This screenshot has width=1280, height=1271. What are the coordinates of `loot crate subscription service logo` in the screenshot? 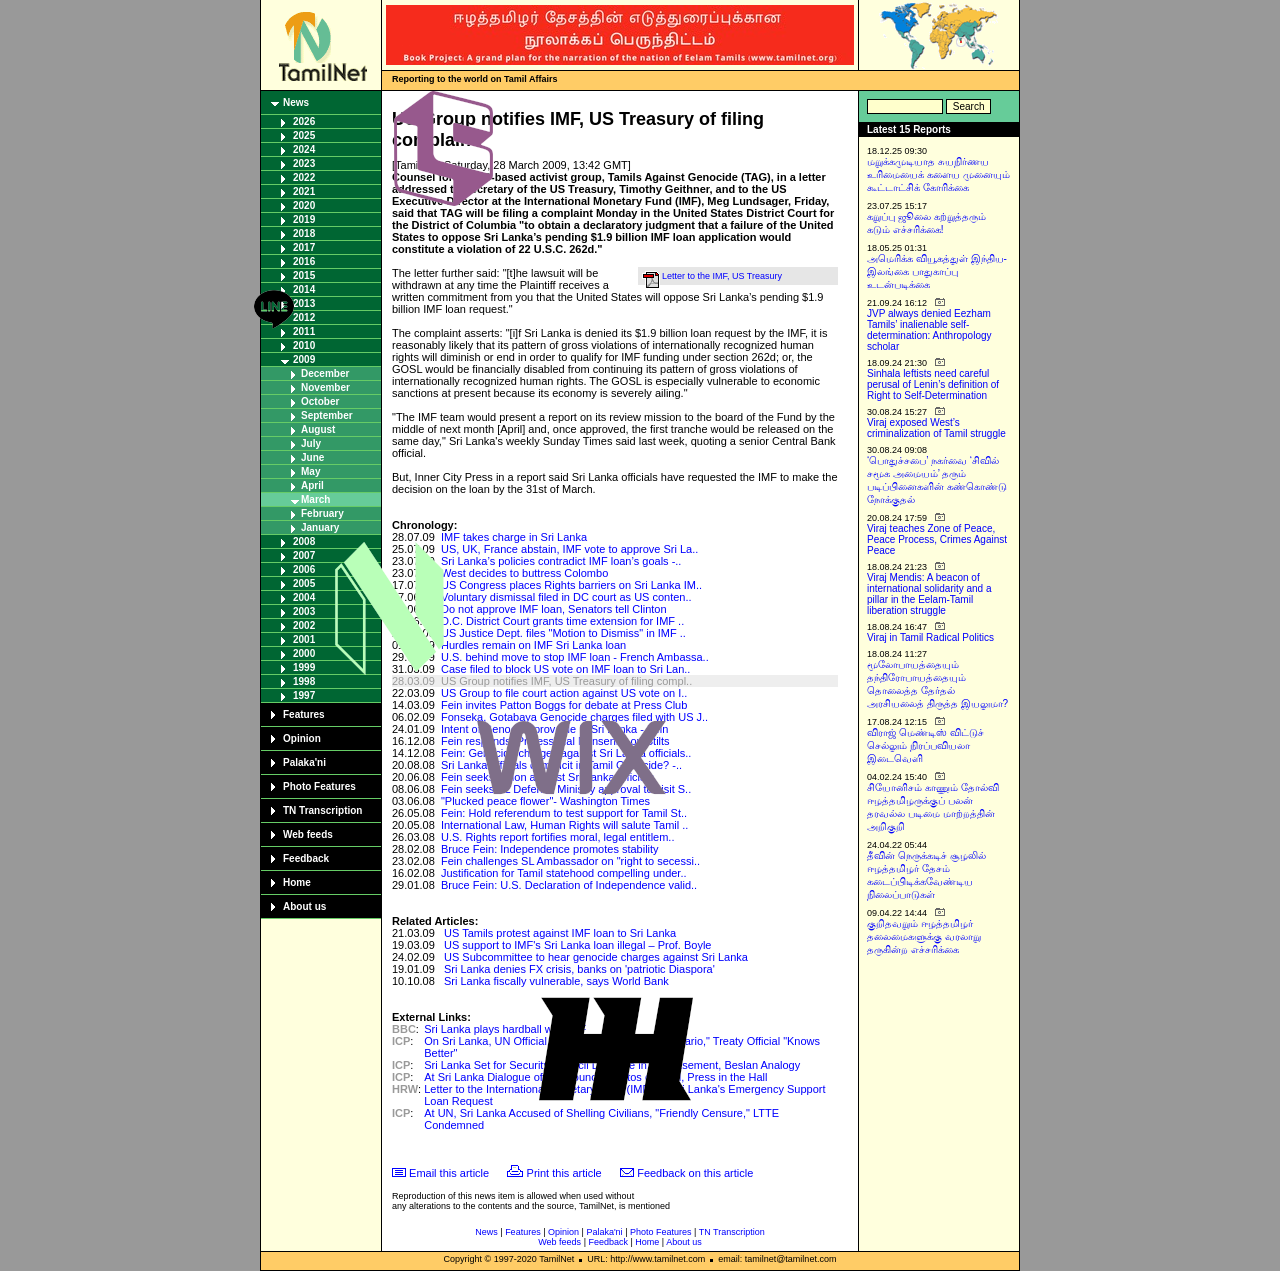 It's located at (443, 148).